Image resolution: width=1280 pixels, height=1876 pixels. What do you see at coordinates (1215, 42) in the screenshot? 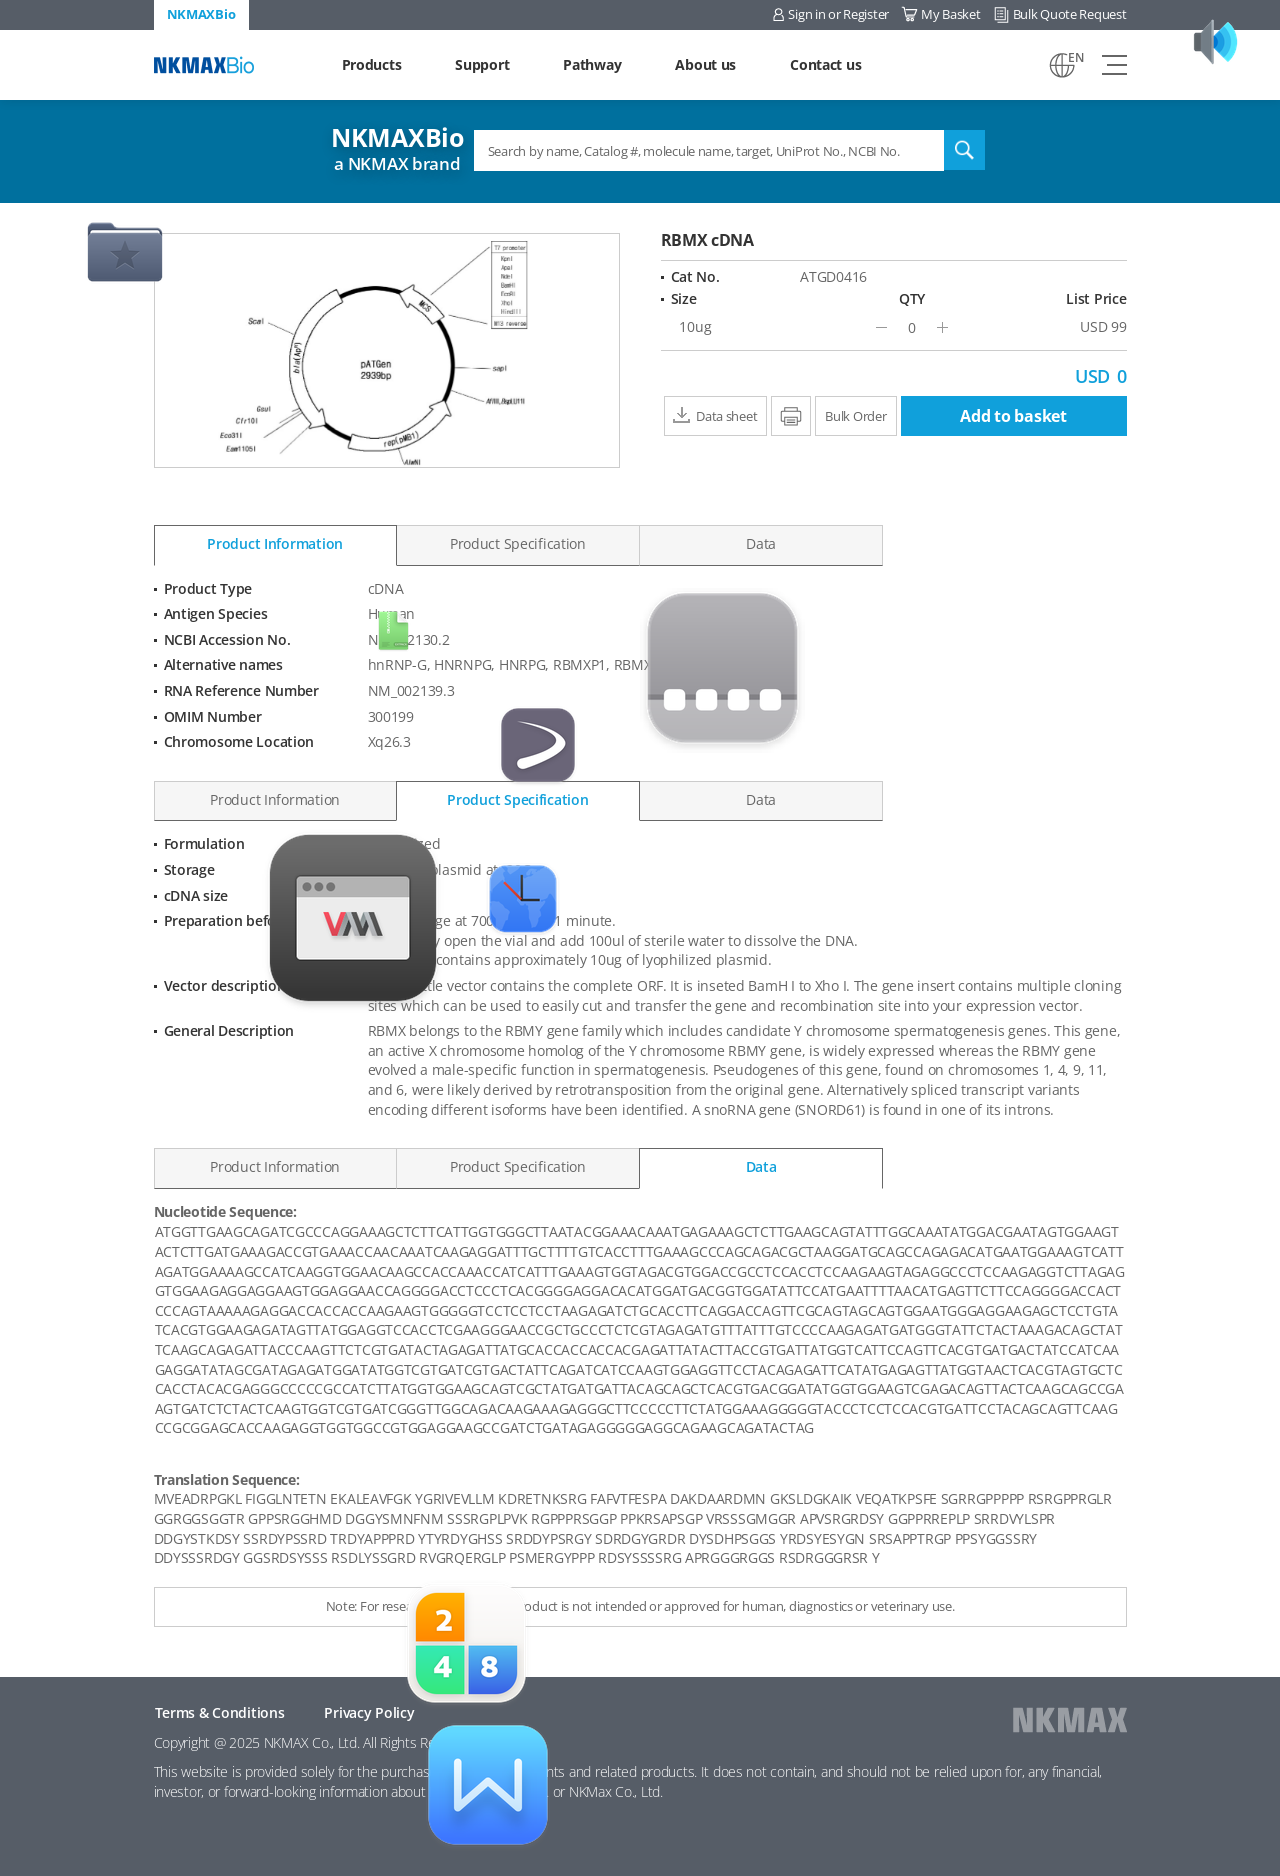
I see `open volume mixer application` at bounding box center [1215, 42].